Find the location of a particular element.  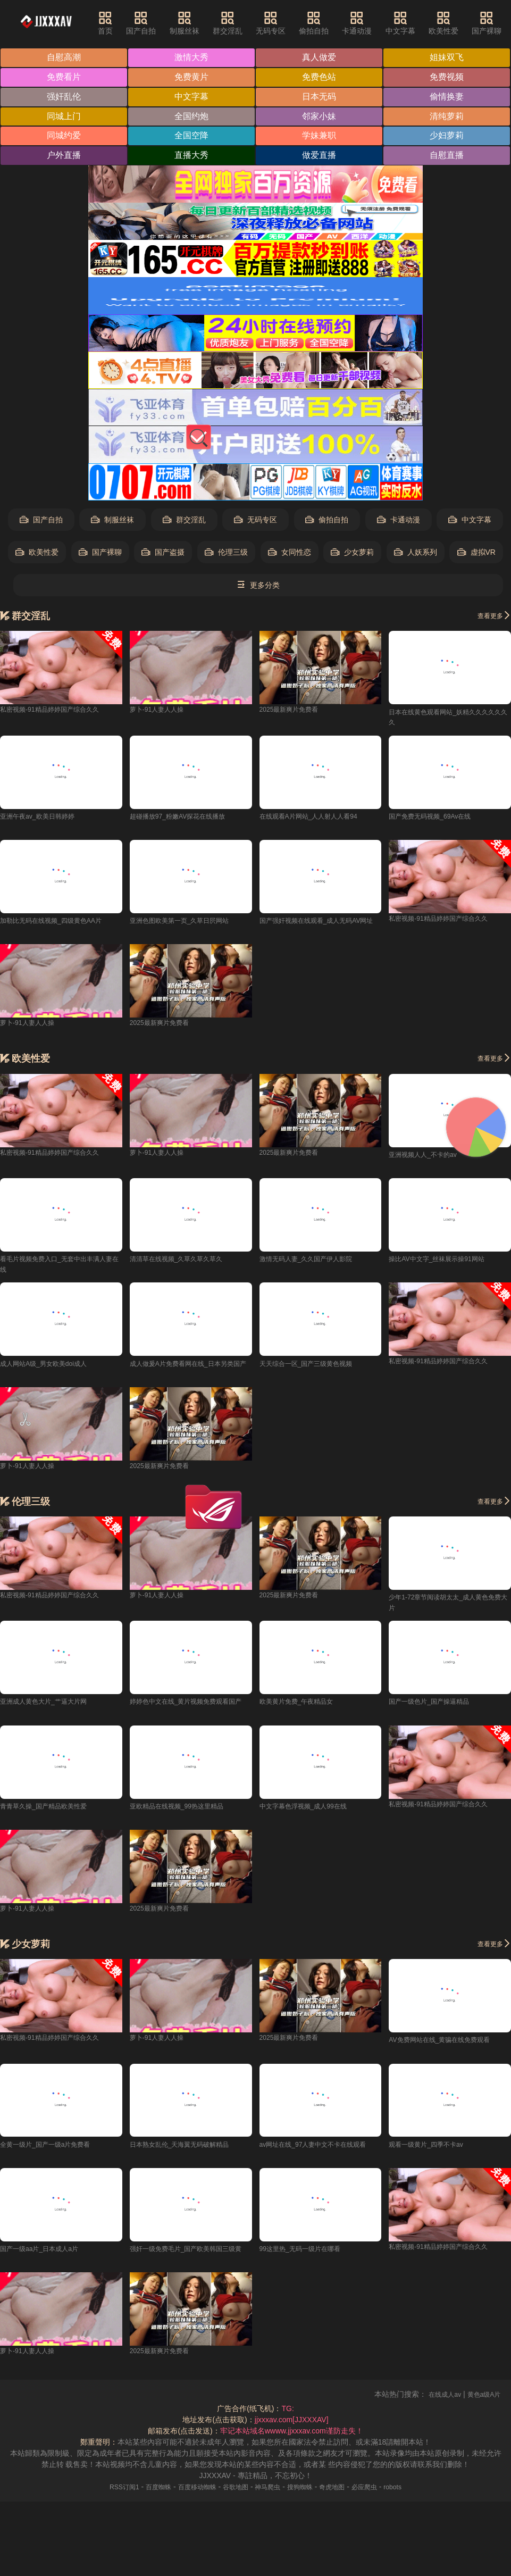

open ASUS Republic of Gamers files folder is located at coordinates (213, 1508).